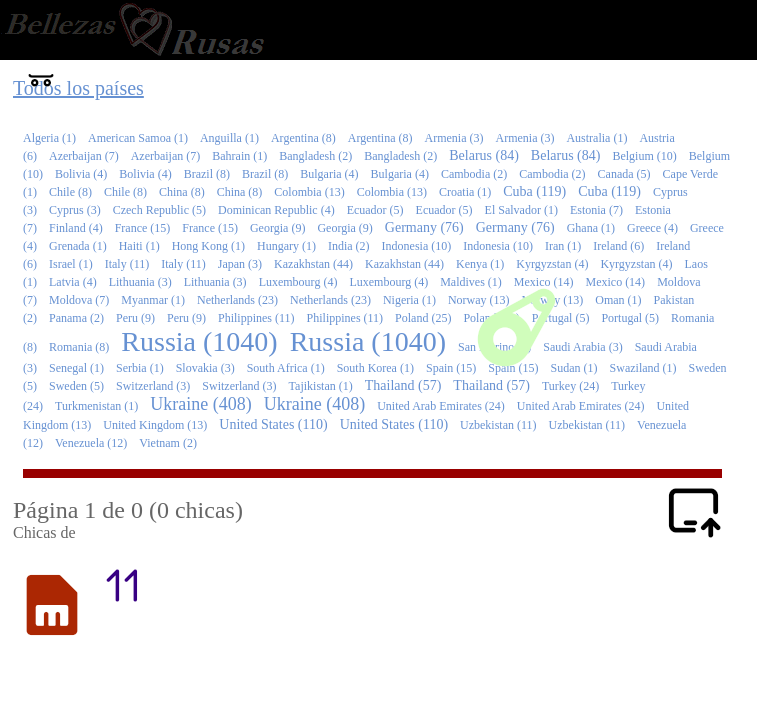 The image size is (757, 720). What do you see at coordinates (52, 605) in the screenshot?
I see `manage sim card settings` at bounding box center [52, 605].